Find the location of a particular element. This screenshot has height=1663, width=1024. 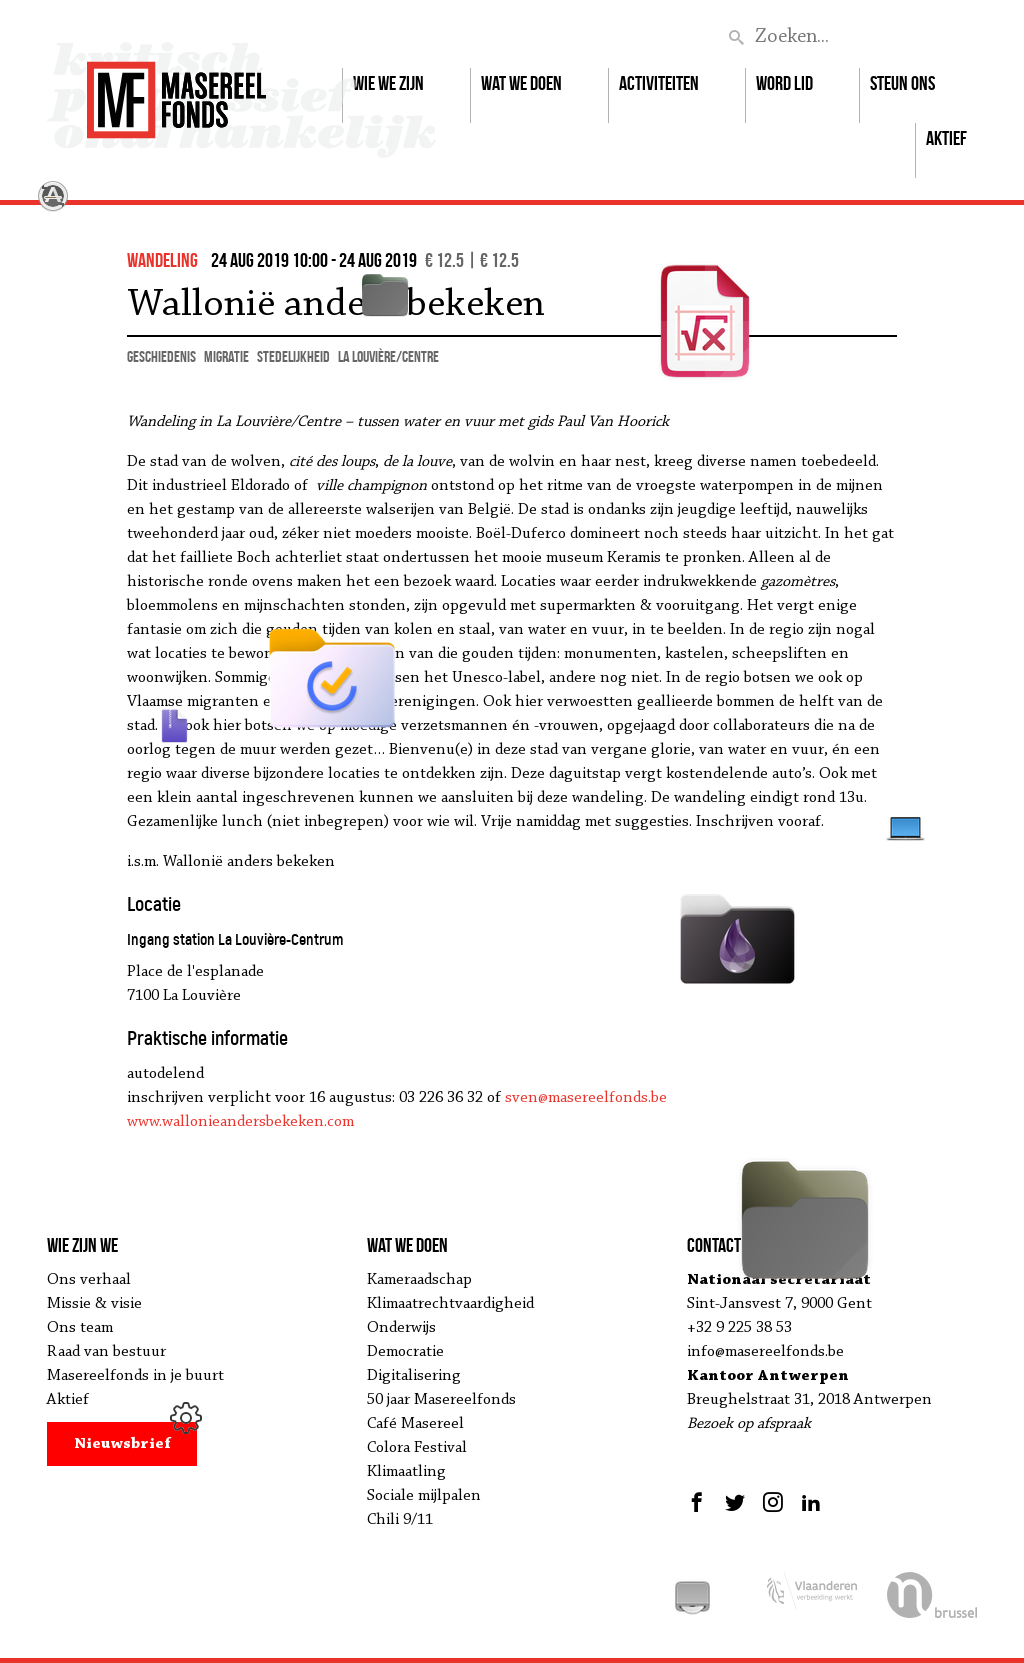

indicates a valid drop target for dragging files is located at coordinates (805, 1220).